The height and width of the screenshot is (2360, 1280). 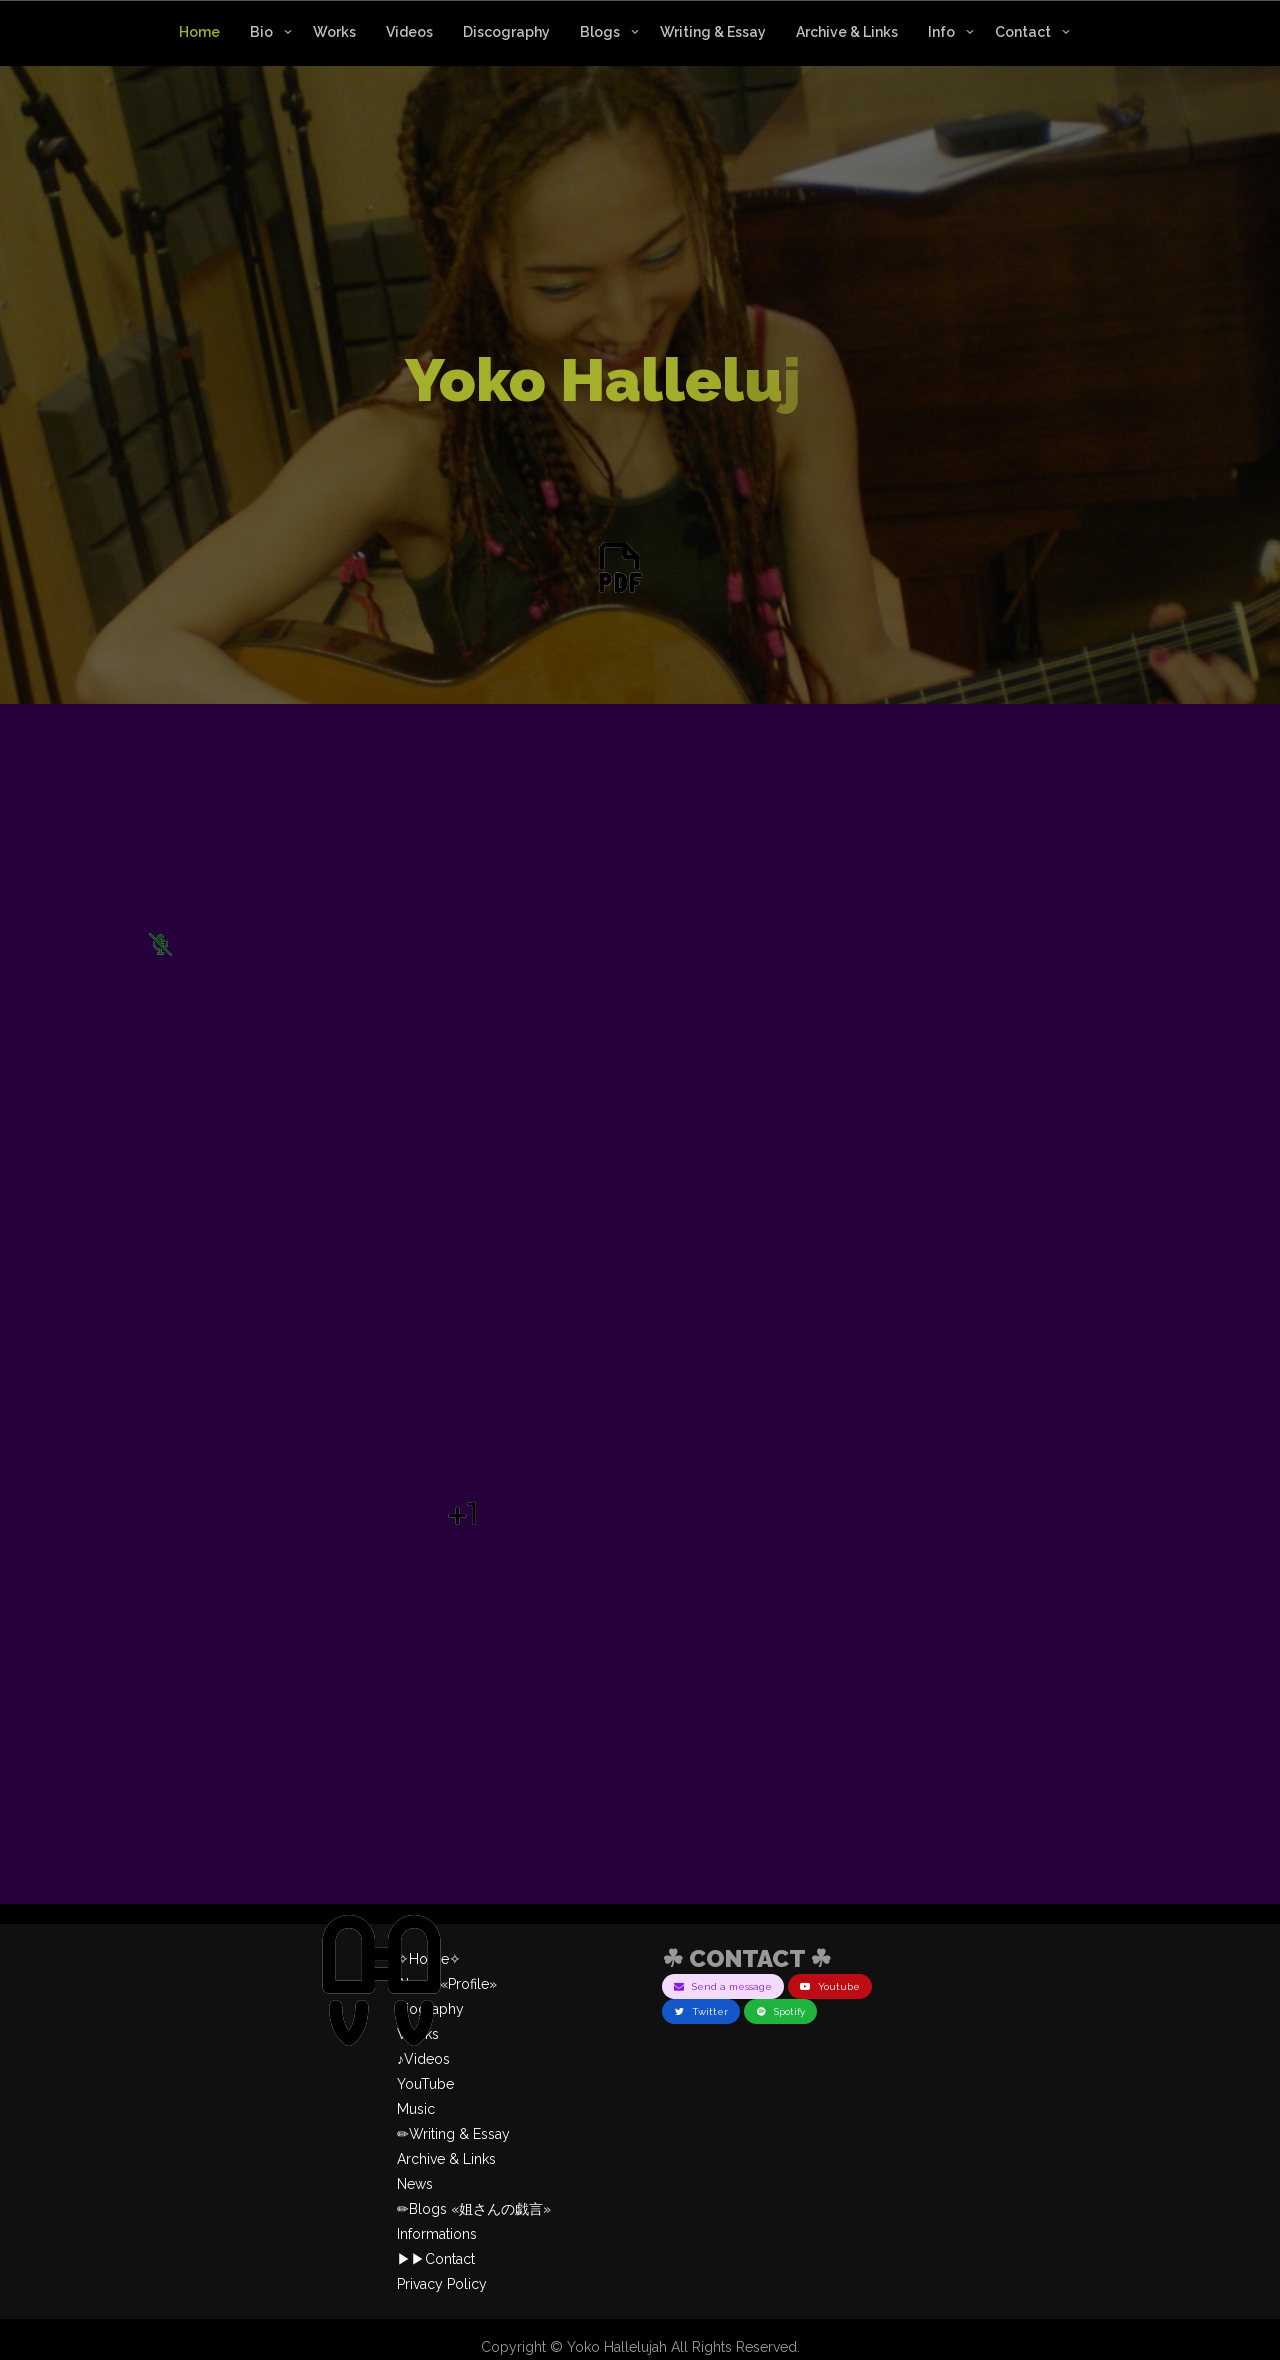 I want to click on mute microphone, so click(x=160, y=944).